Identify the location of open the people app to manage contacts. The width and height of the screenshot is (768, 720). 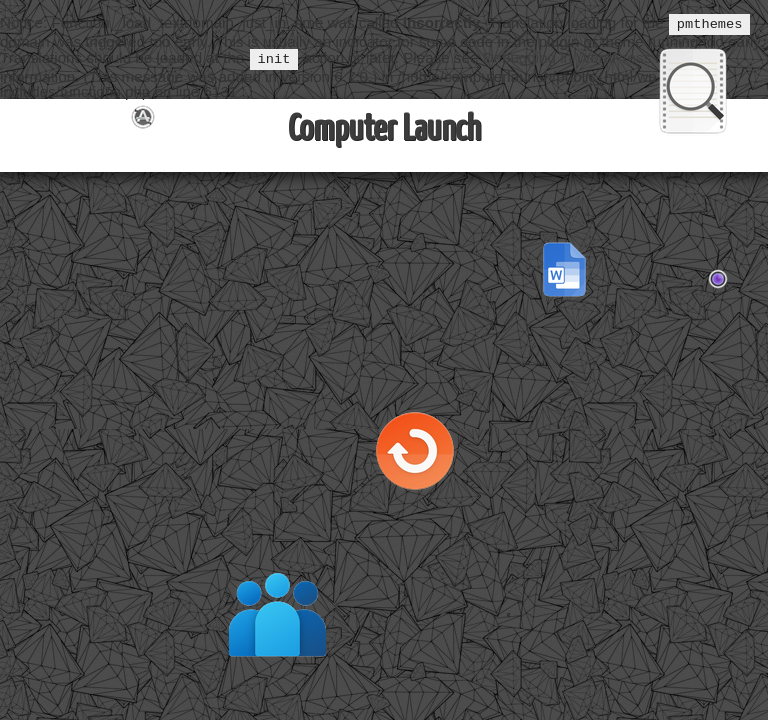
(277, 611).